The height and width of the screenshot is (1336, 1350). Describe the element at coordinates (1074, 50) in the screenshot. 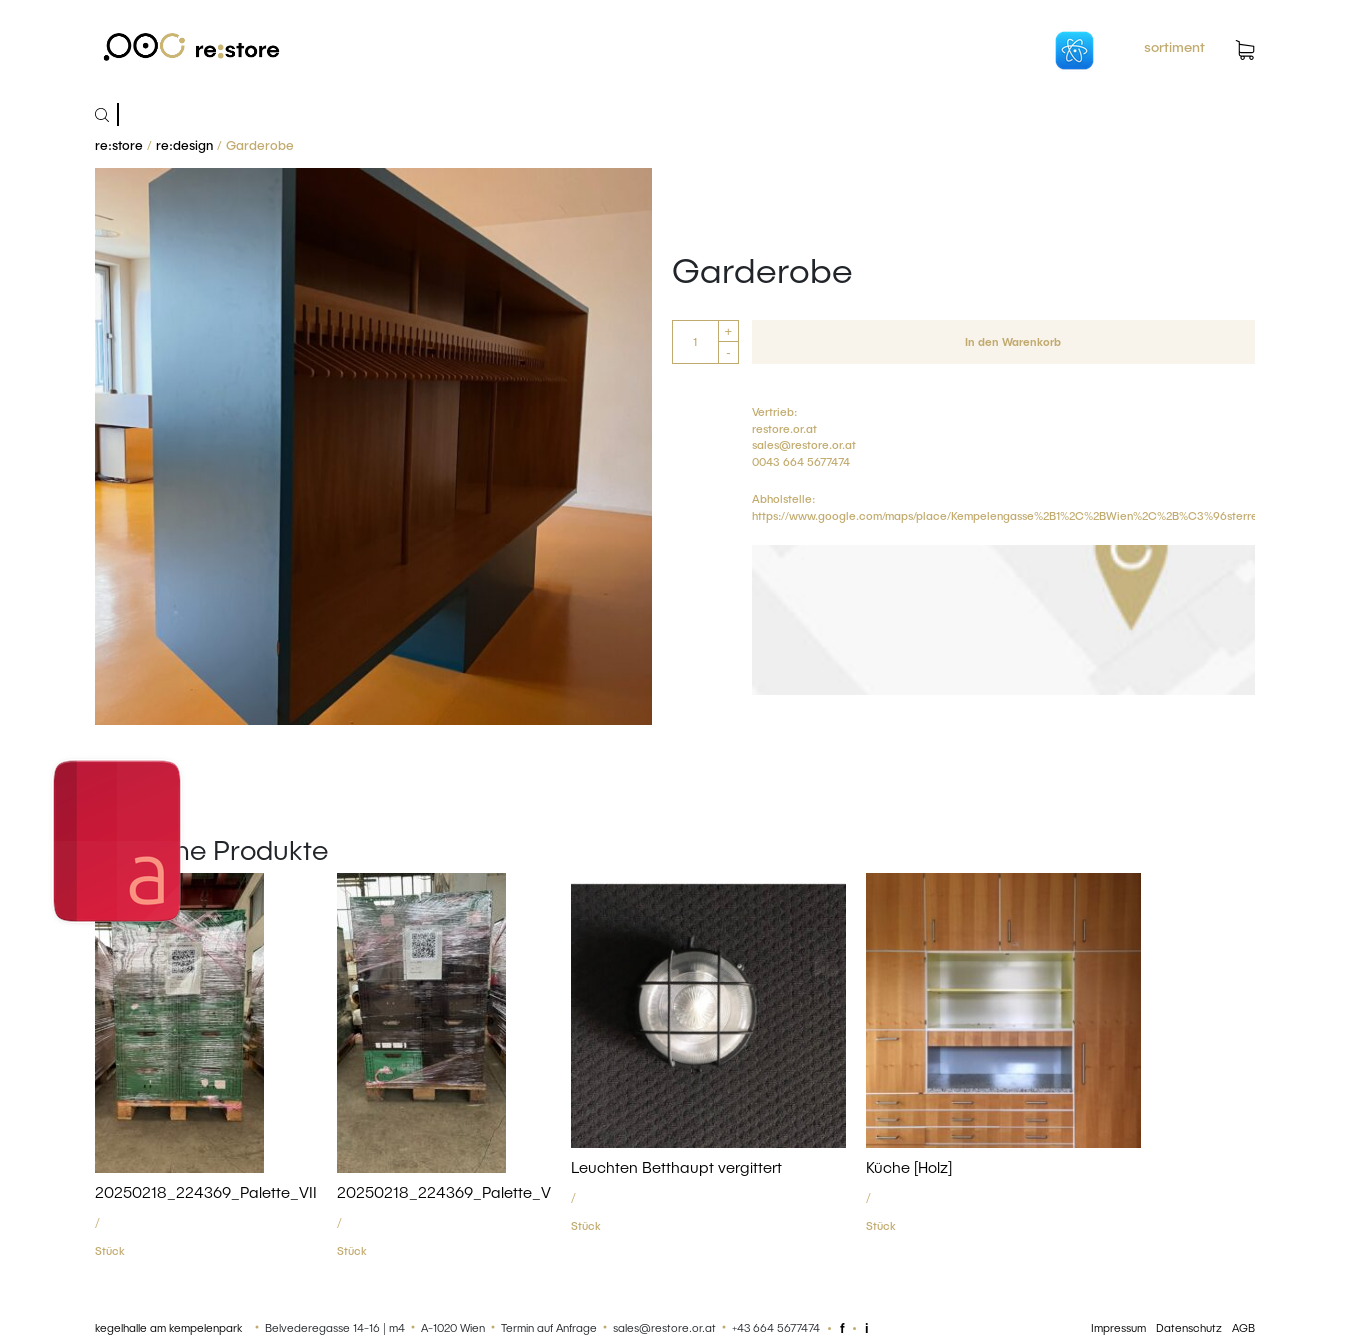

I see `open atom text editor` at that location.